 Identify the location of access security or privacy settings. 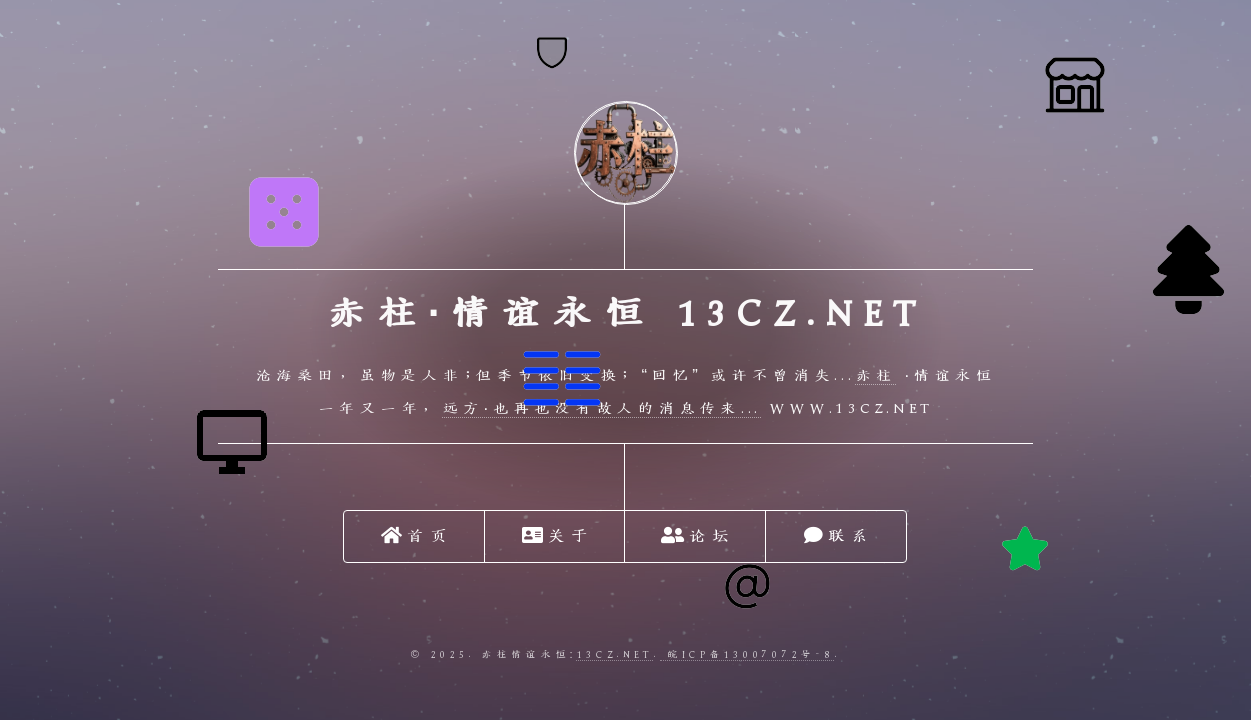
(552, 51).